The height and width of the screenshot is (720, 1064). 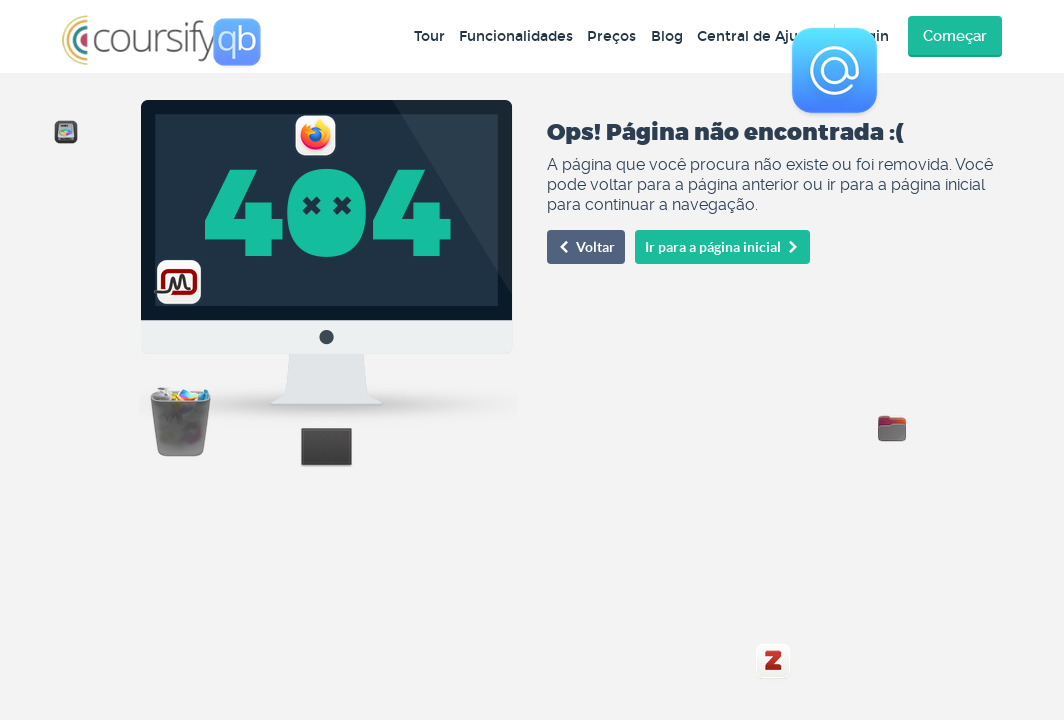 What do you see at coordinates (179, 282) in the screenshot?
I see `open openchrom chromatography software` at bounding box center [179, 282].